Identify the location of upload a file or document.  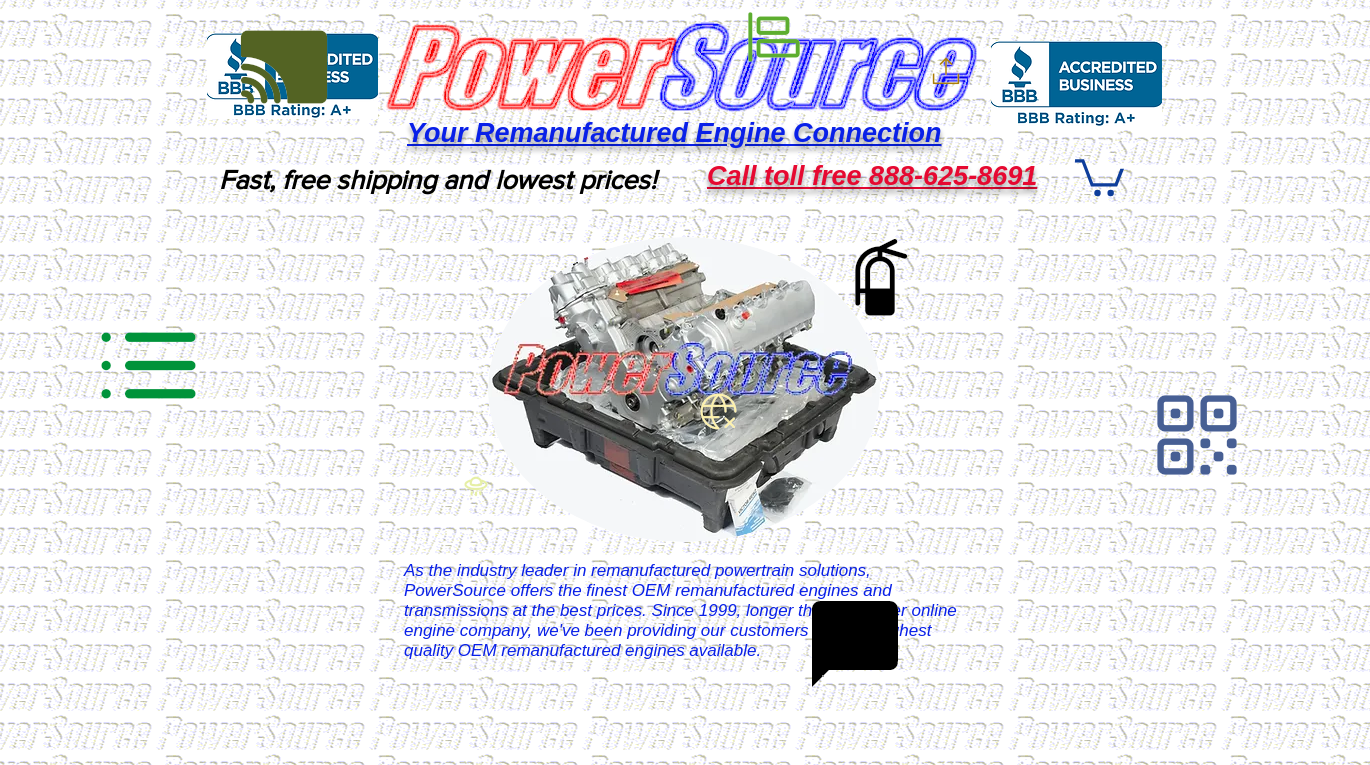
(946, 72).